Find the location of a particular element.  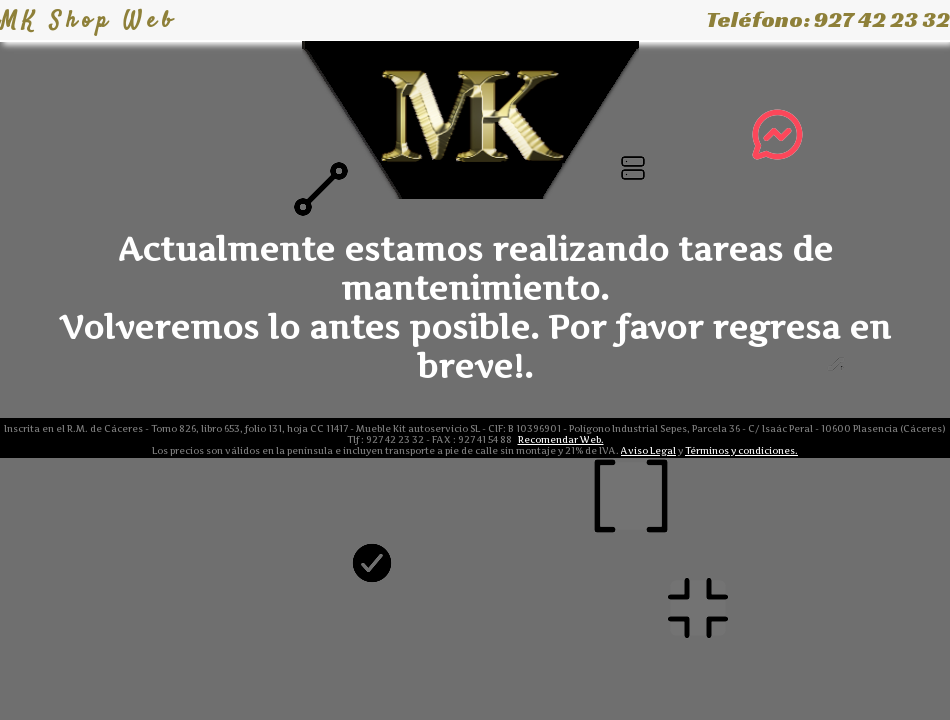

draw a straight line between two points is located at coordinates (321, 189).